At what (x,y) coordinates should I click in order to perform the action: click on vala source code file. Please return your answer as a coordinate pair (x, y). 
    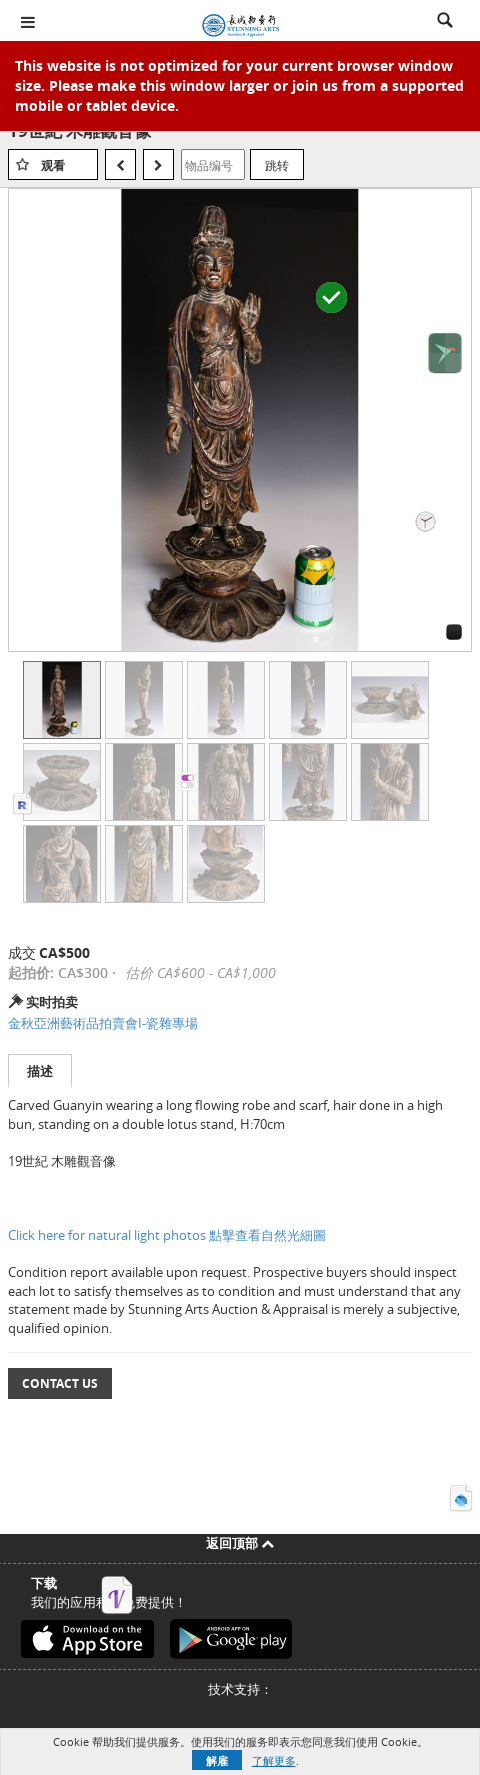
    Looking at the image, I should click on (117, 1595).